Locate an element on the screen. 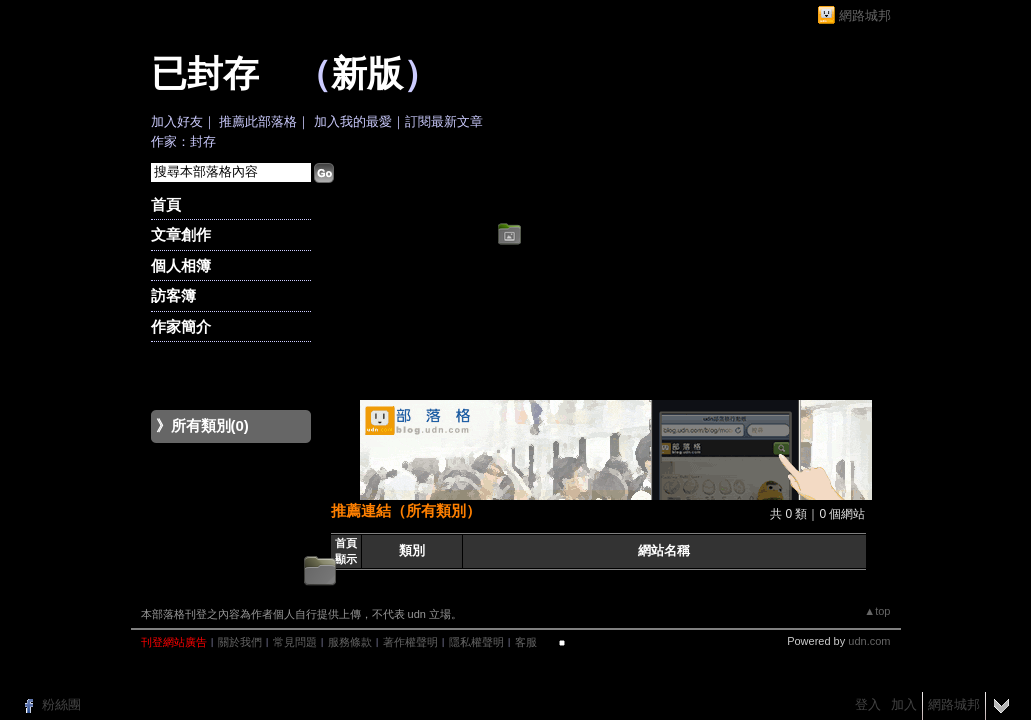 Image resolution: width=1031 pixels, height=720 pixels. indicates a folder is currently open or expanded is located at coordinates (320, 570).